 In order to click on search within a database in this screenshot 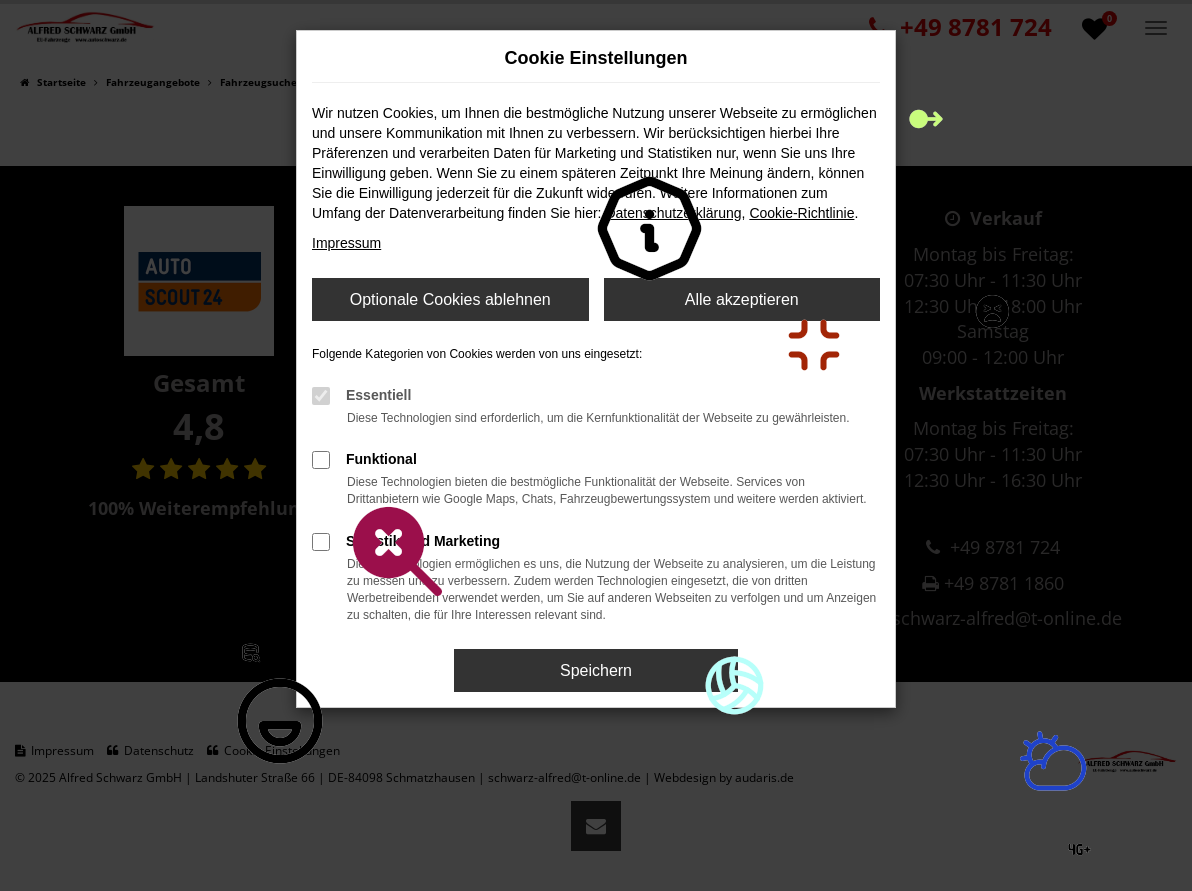, I will do `click(250, 652)`.